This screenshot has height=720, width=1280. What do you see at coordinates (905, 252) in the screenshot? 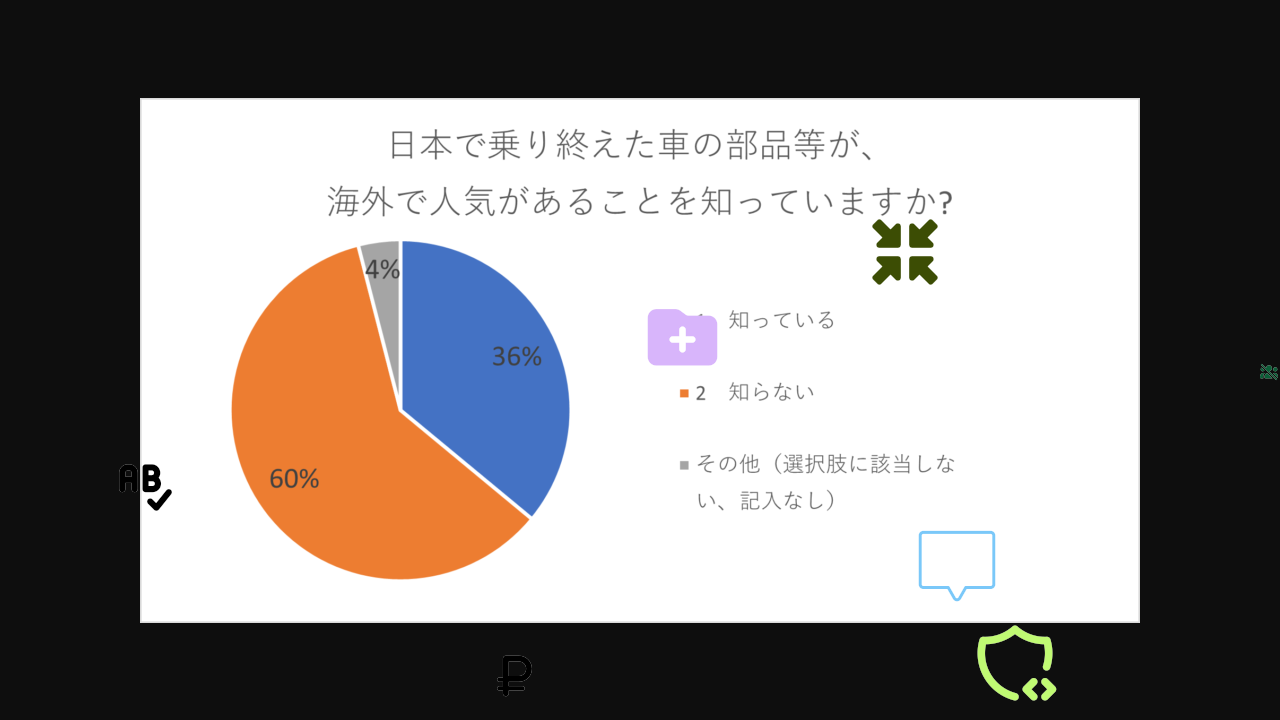
I see `minimize window to taskbar` at bounding box center [905, 252].